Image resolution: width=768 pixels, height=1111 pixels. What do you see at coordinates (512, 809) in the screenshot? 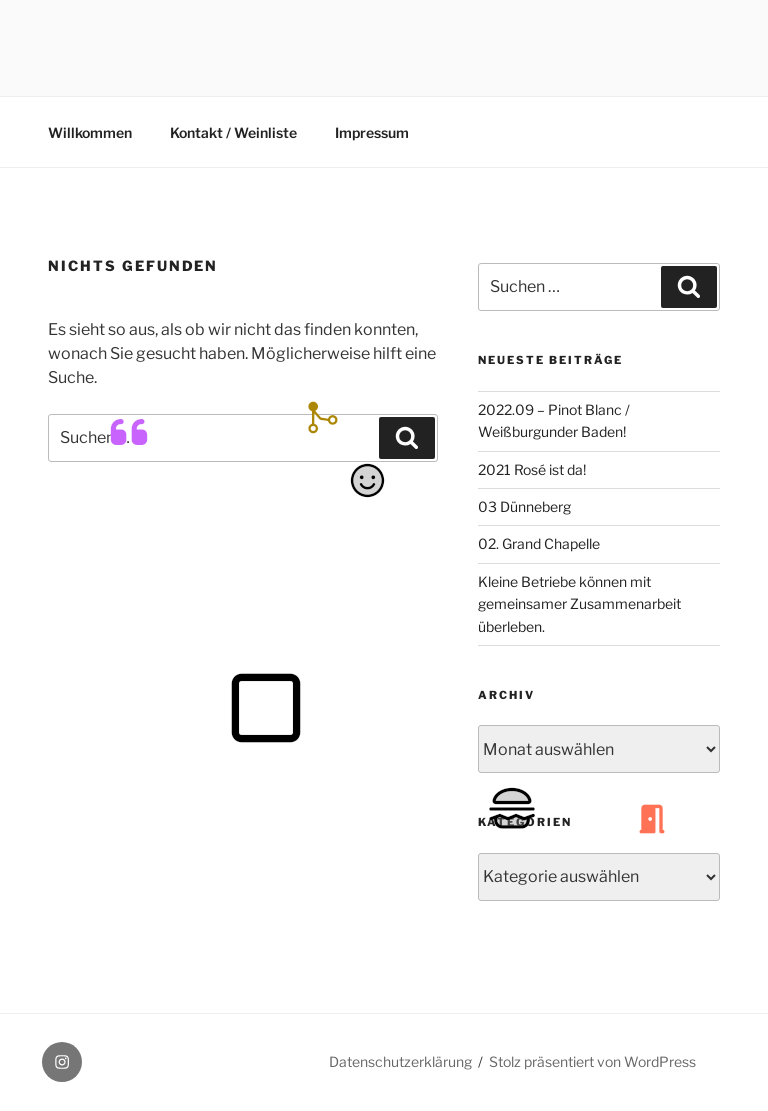
I see `view food or restaurant options` at bounding box center [512, 809].